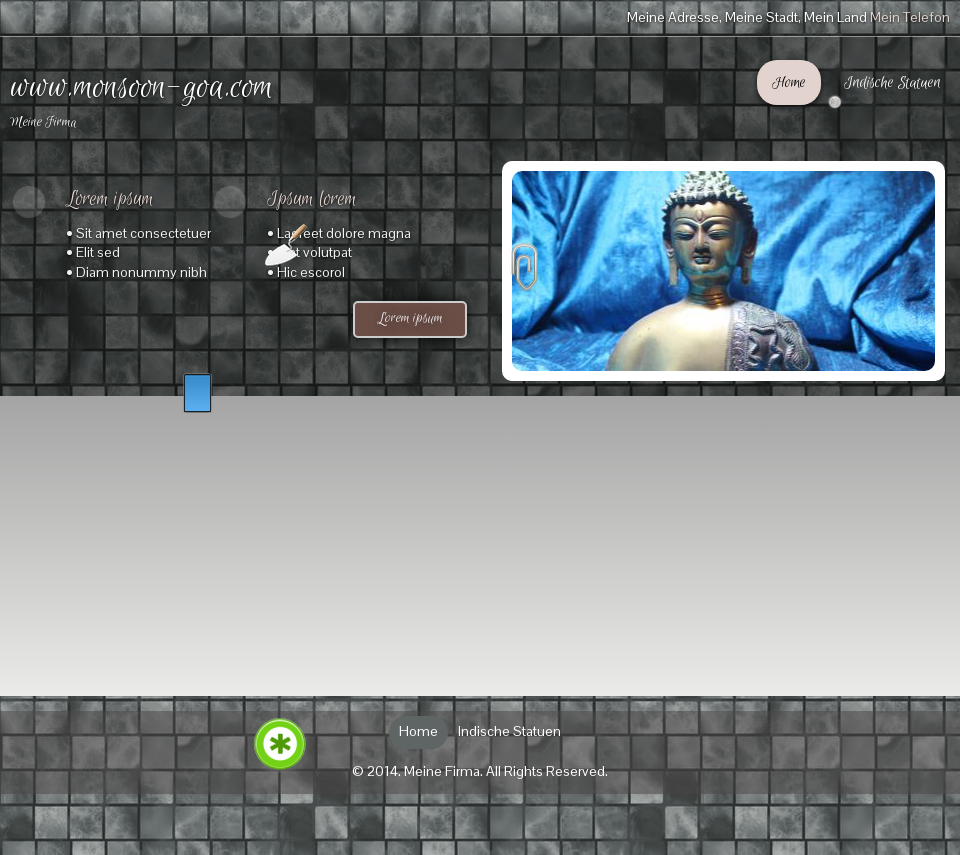  Describe the element at coordinates (197, 393) in the screenshot. I see `iPad Pro device icon` at that location.